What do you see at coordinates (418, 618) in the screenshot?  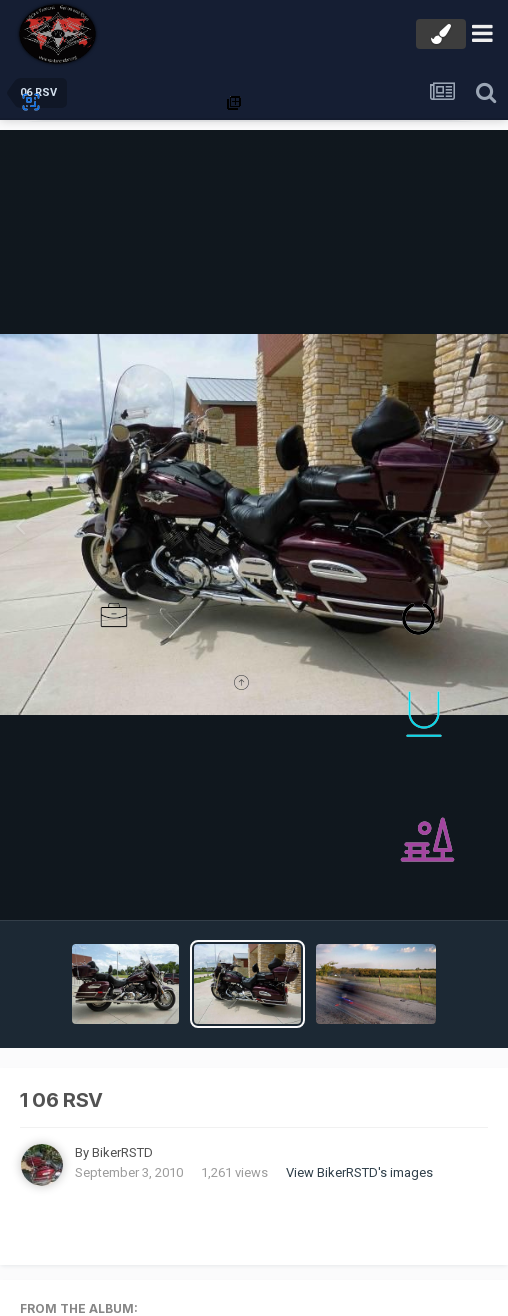 I see `loading or processing in progress` at bounding box center [418, 618].